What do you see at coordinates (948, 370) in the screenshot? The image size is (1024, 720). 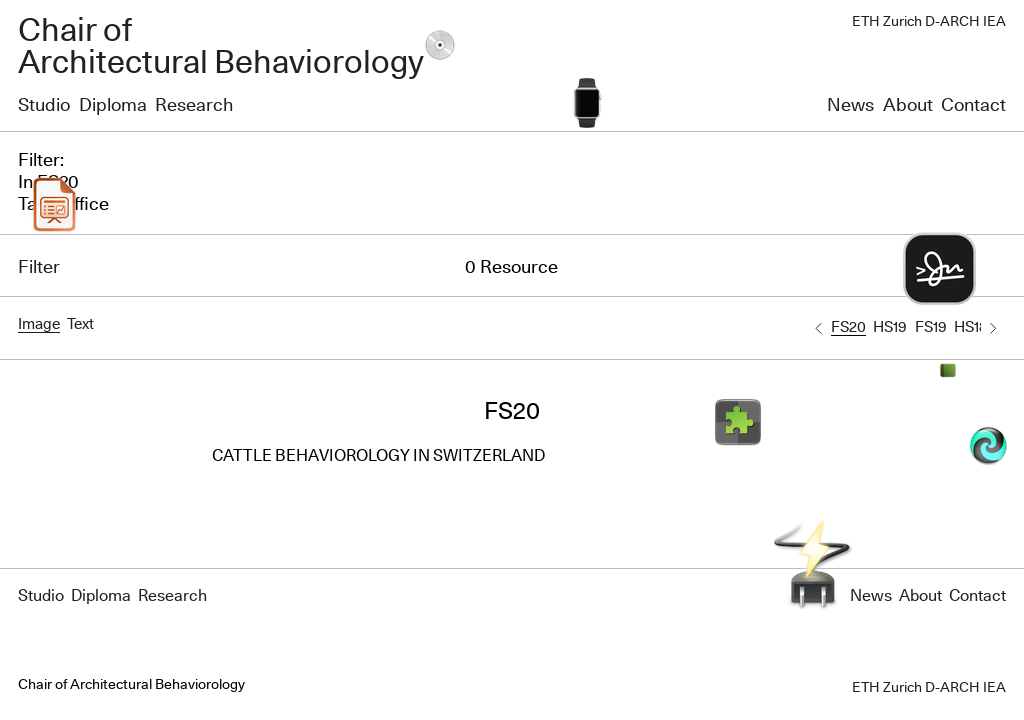 I see `access your desktop folder` at bounding box center [948, 370].